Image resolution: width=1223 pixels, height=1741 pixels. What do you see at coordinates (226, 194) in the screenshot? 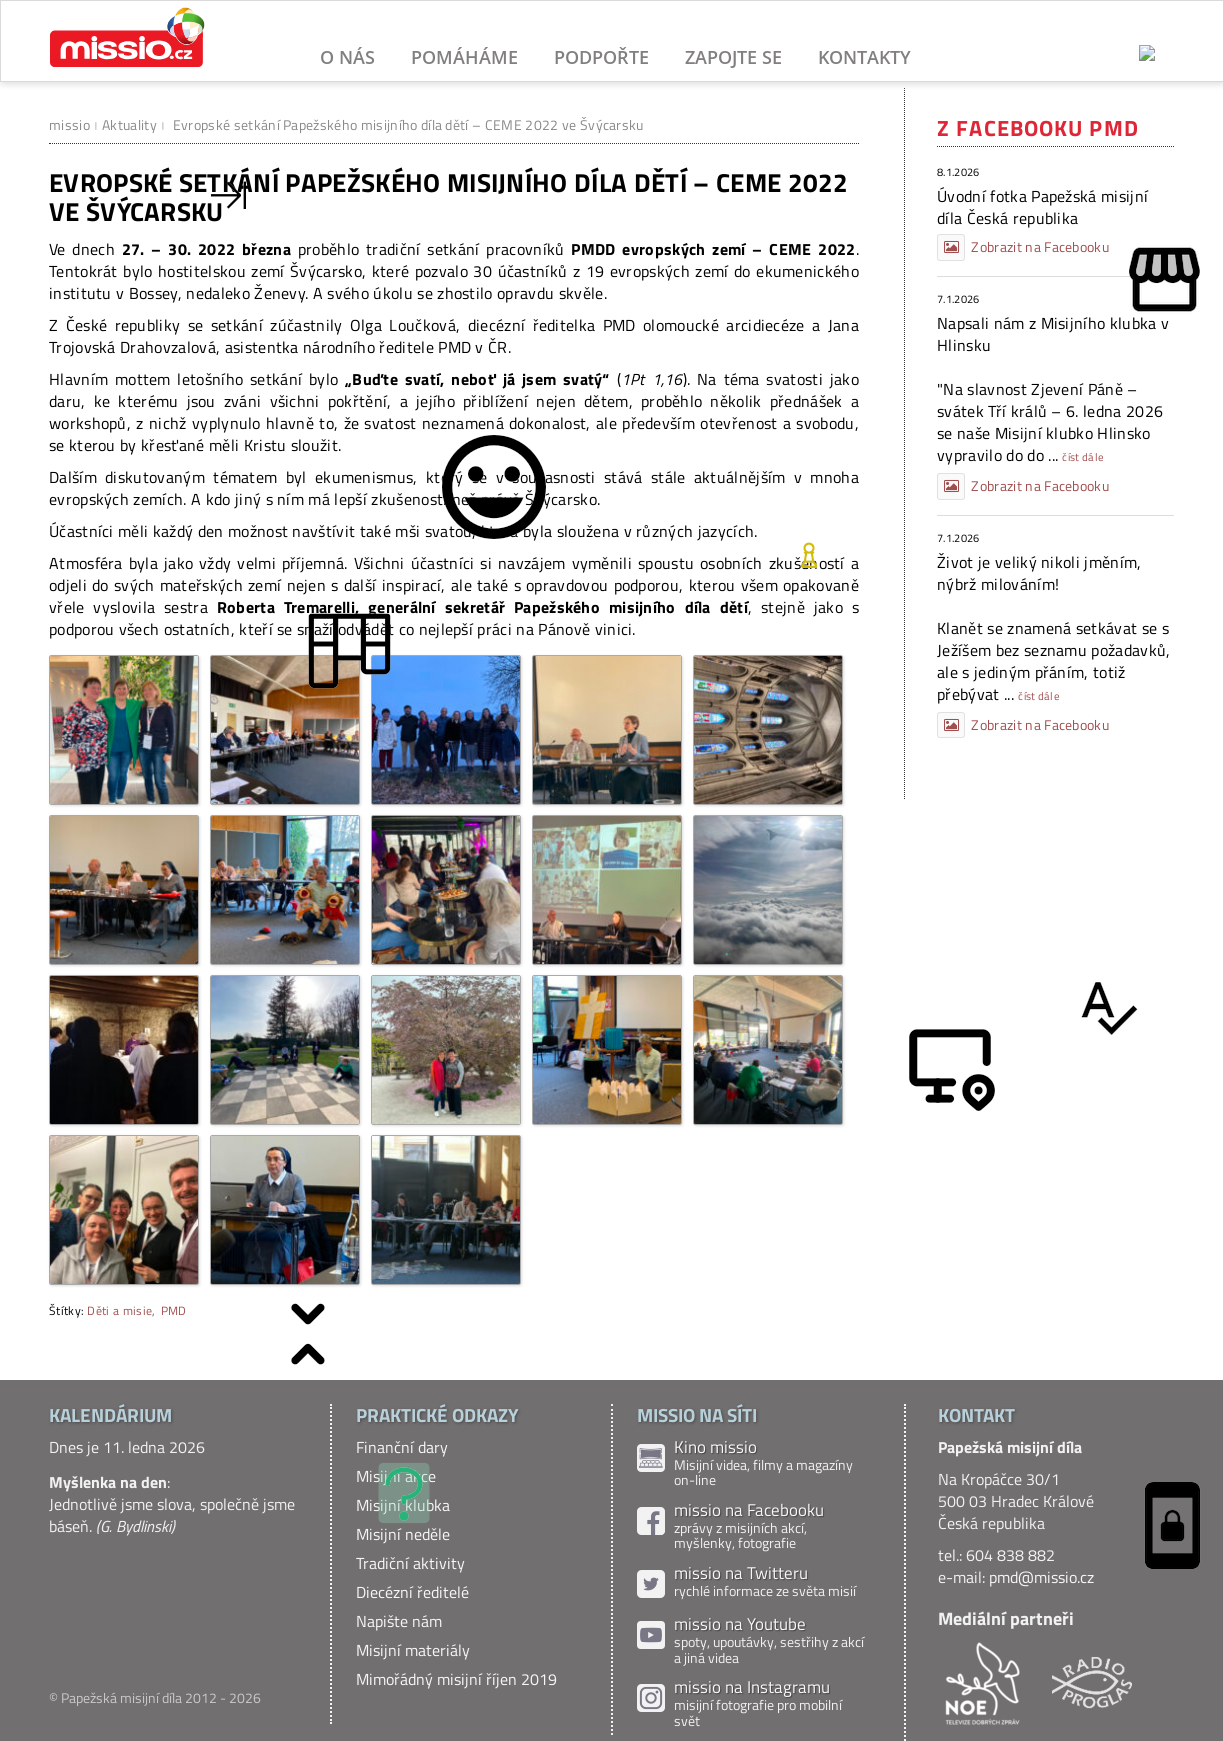
I see `move cursor to the next tab stop` at bounding box center [226, 194].